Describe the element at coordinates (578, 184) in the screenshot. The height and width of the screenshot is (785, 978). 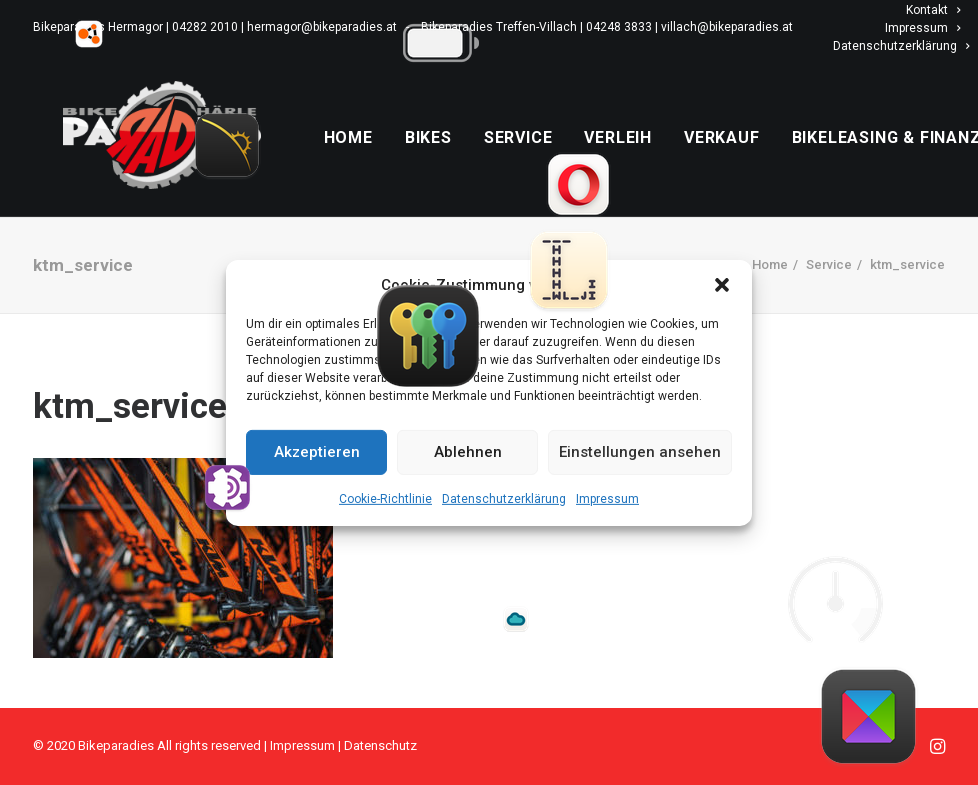
I see `open the opera web browser` at that location.